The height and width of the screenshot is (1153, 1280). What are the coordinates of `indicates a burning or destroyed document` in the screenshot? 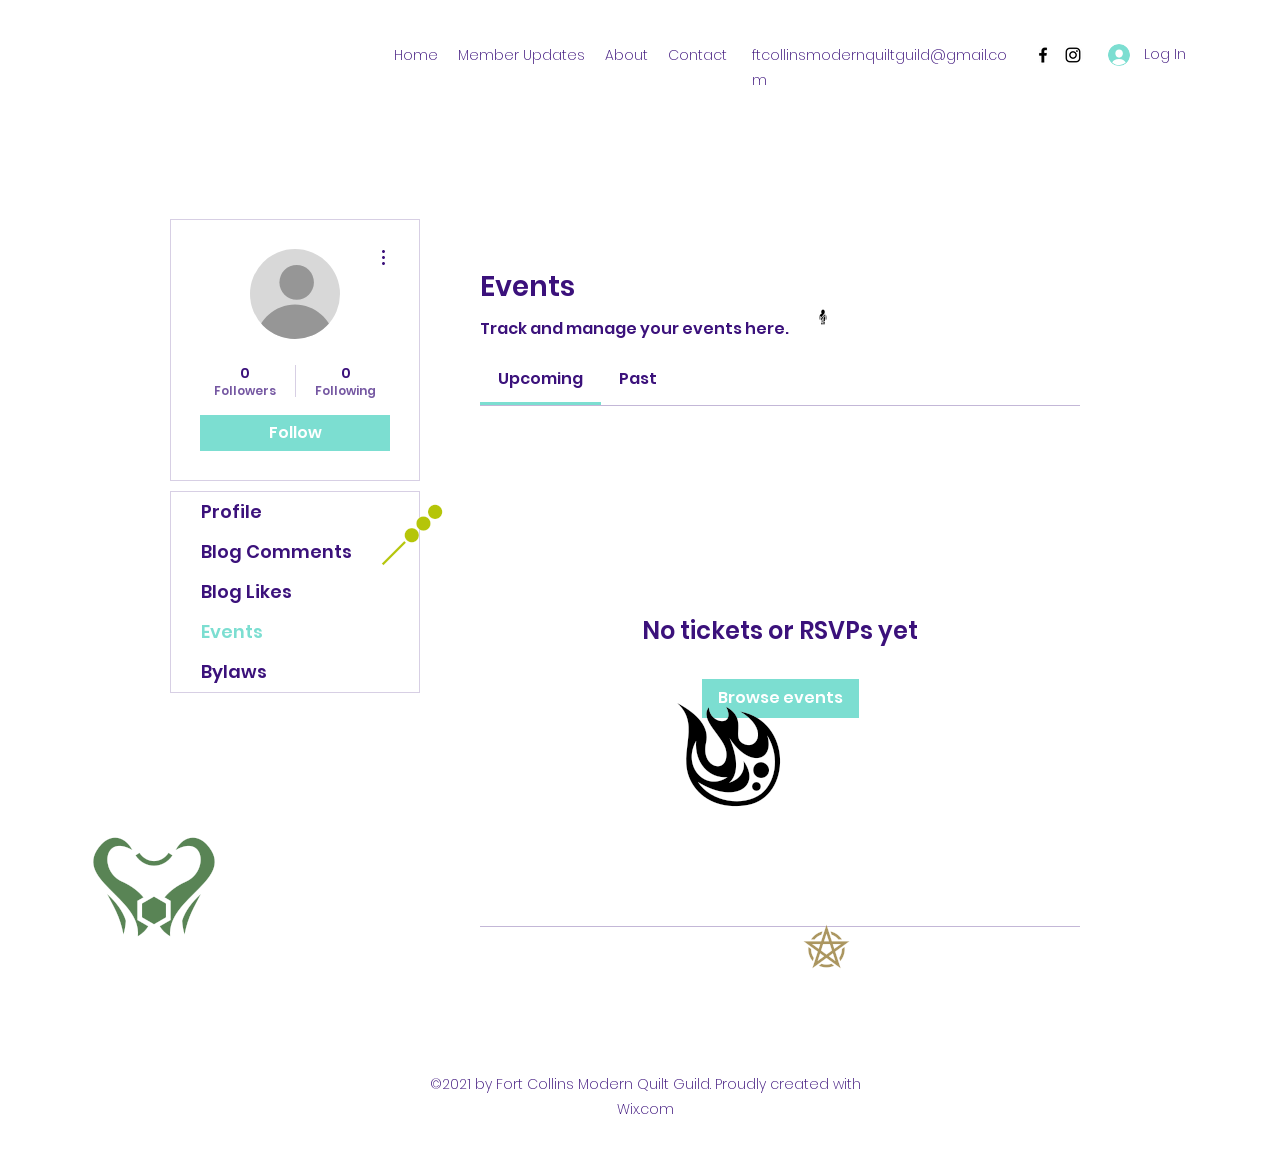 It's located at (729, 755).